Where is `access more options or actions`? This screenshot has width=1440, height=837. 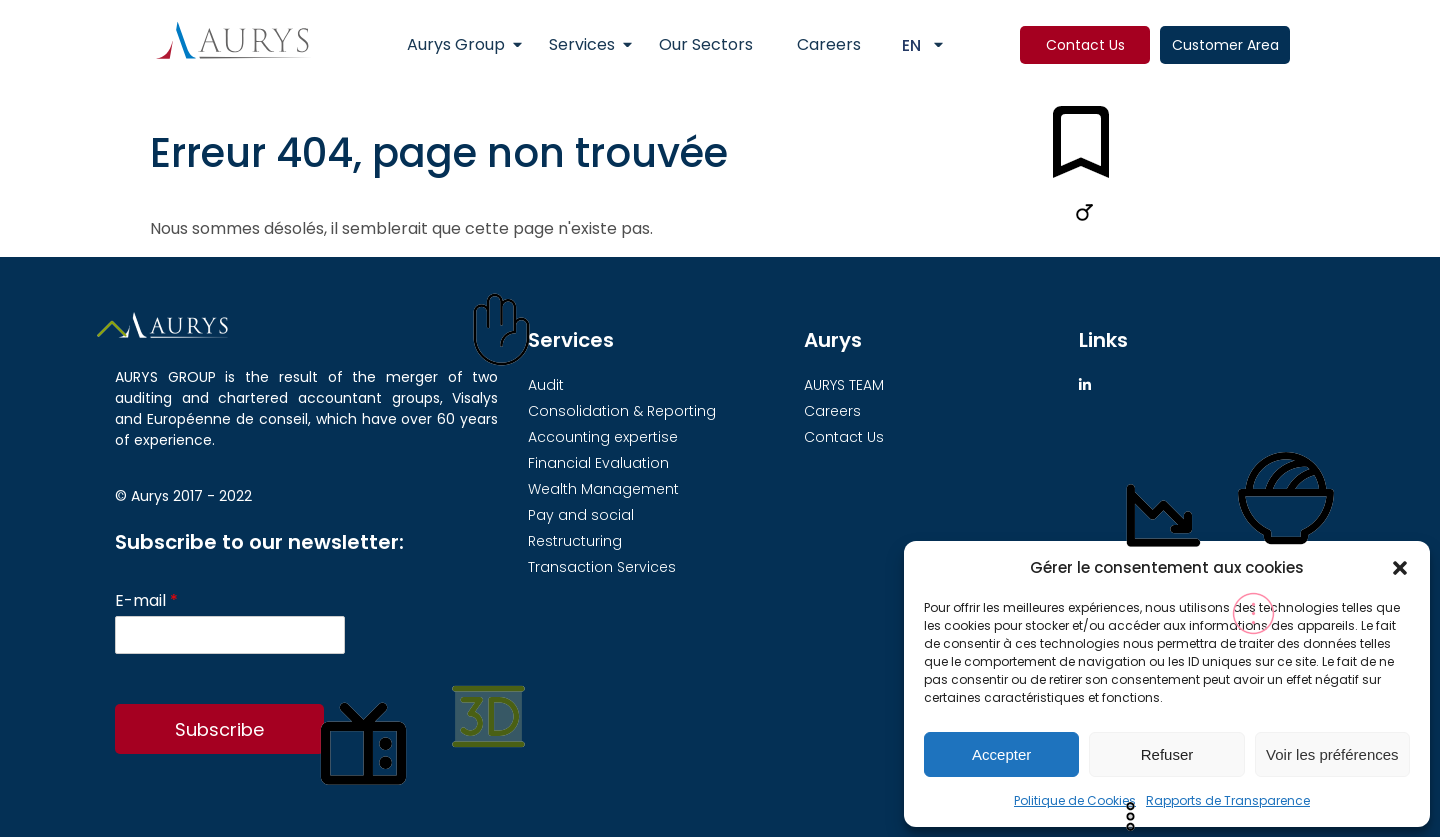 access more options or actions is located at coordinates (1253, 613).